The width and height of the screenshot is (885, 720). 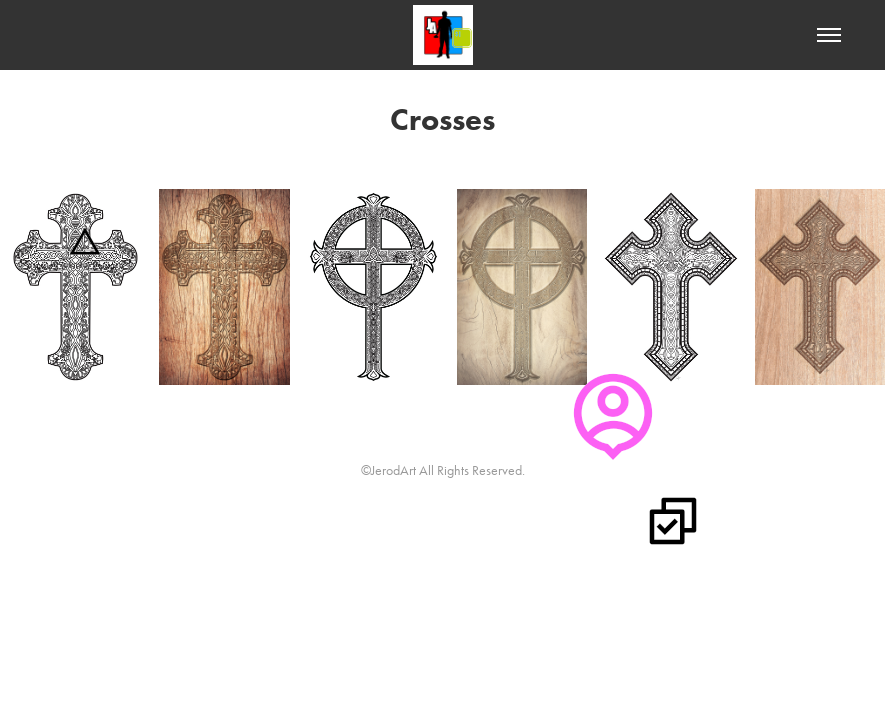 What do you see at coordinates (462, 38) in the screenshot?
I see `open iTerm2 terminal application` at bounding box center [462, 38].